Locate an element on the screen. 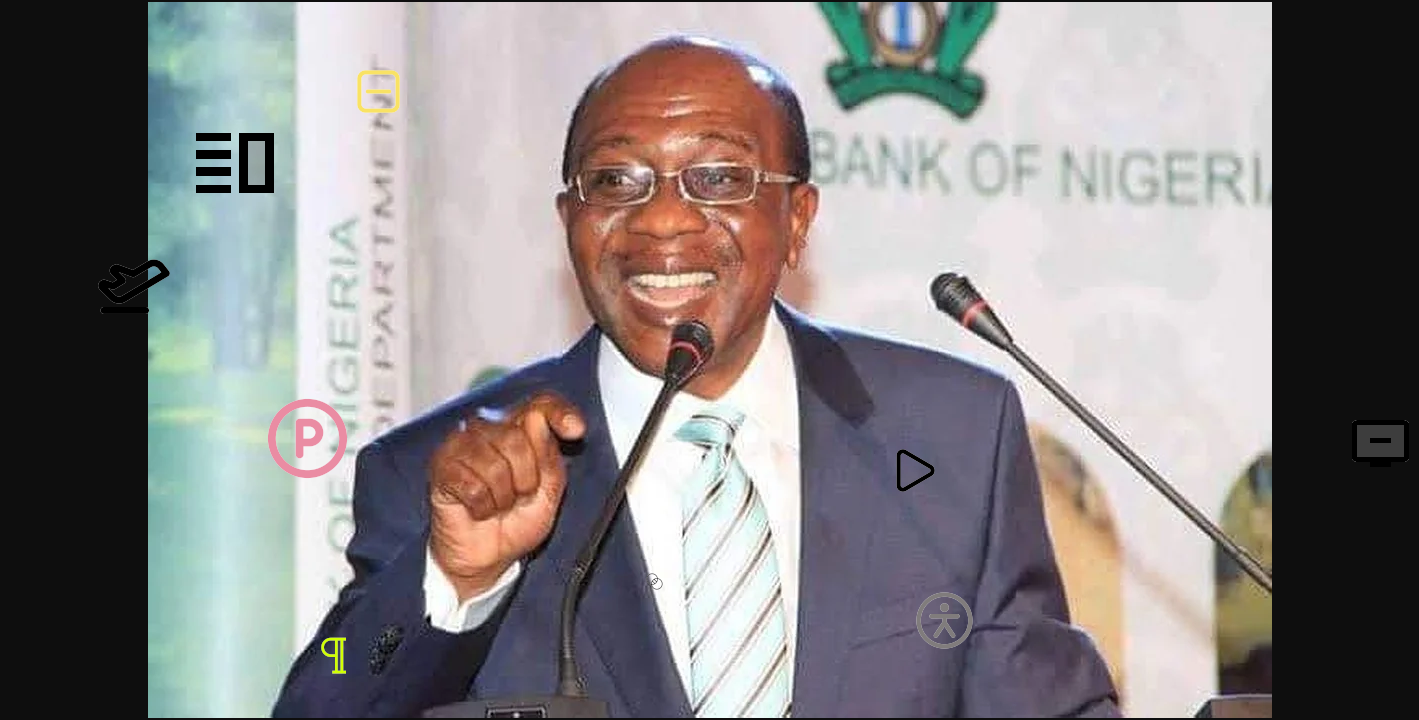  departing flight status indicator is located at coordinates (134, 285).